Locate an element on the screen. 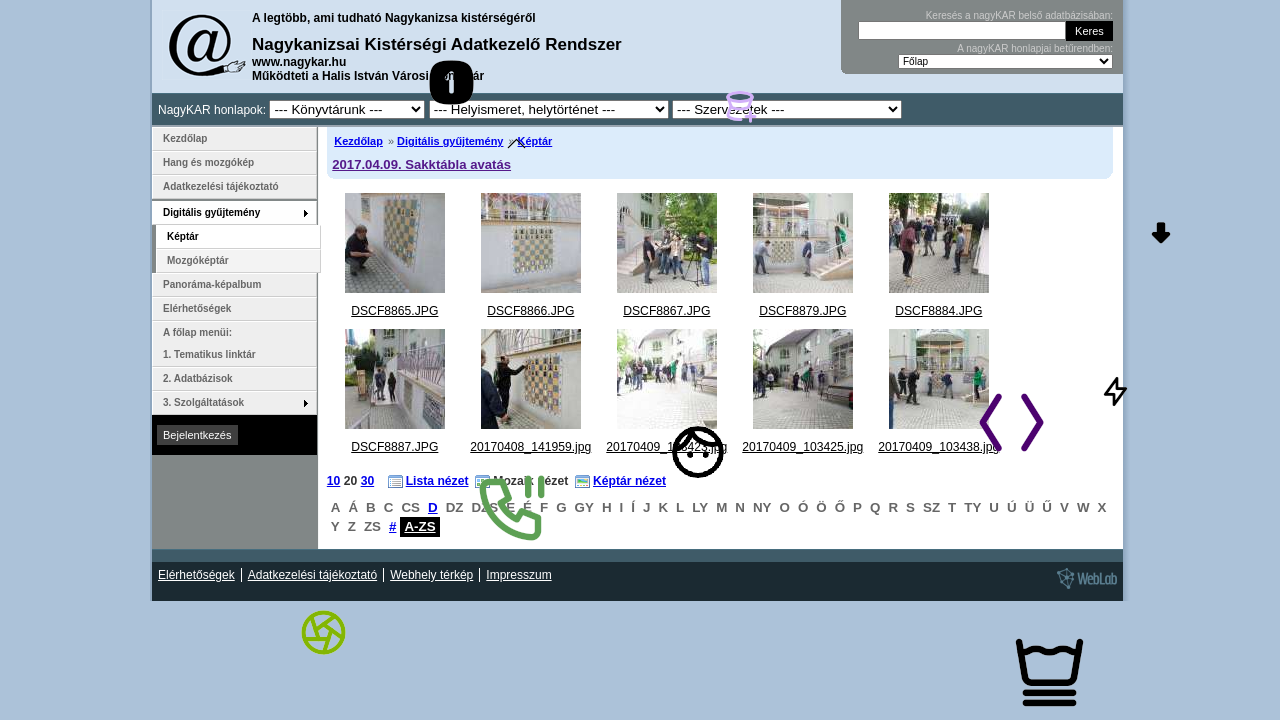 This screenshot has height=720, width=1280. enable face unlock for device security is located at coordinates (698, 452).